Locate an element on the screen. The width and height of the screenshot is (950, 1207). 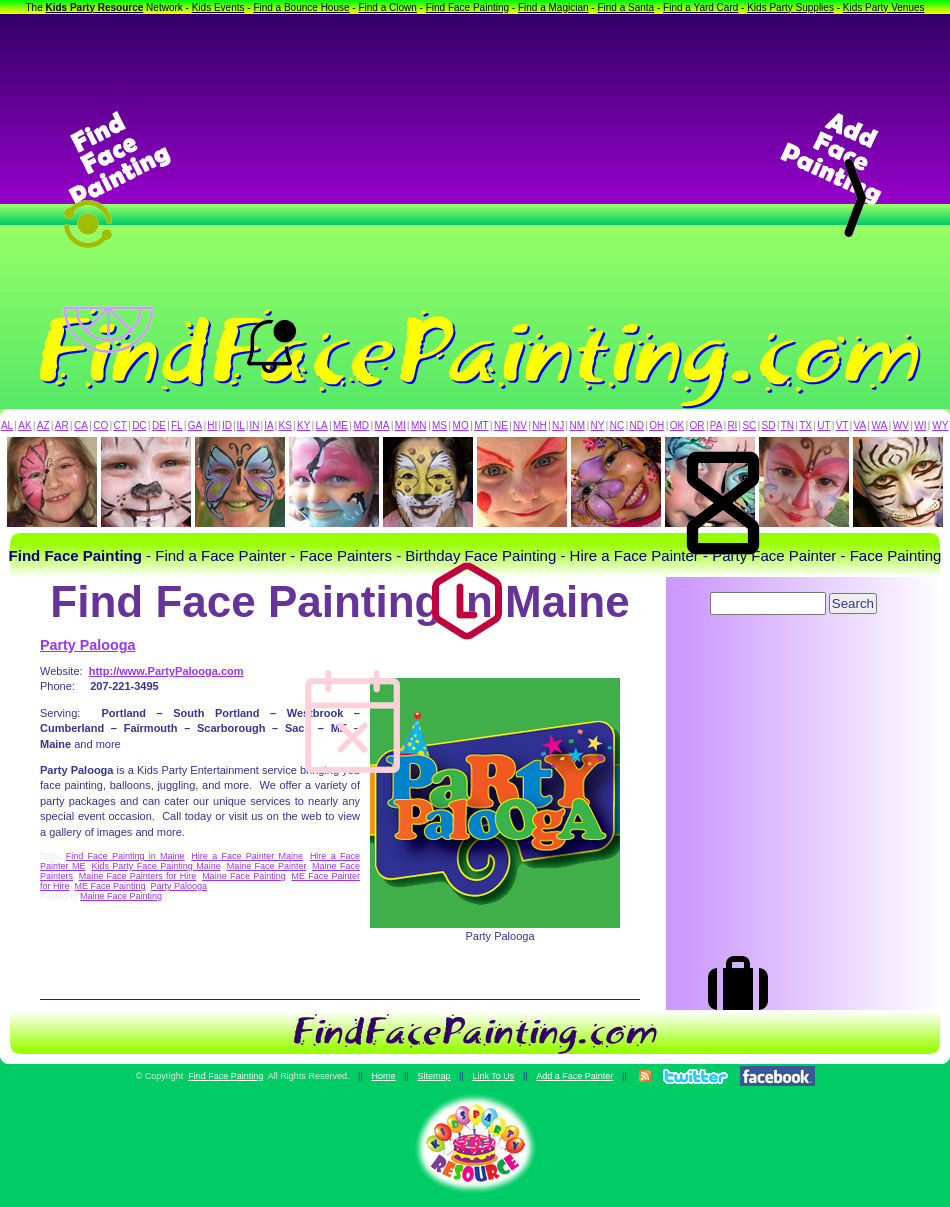
navigate to the next item or page is located at coordinates (853, 198).